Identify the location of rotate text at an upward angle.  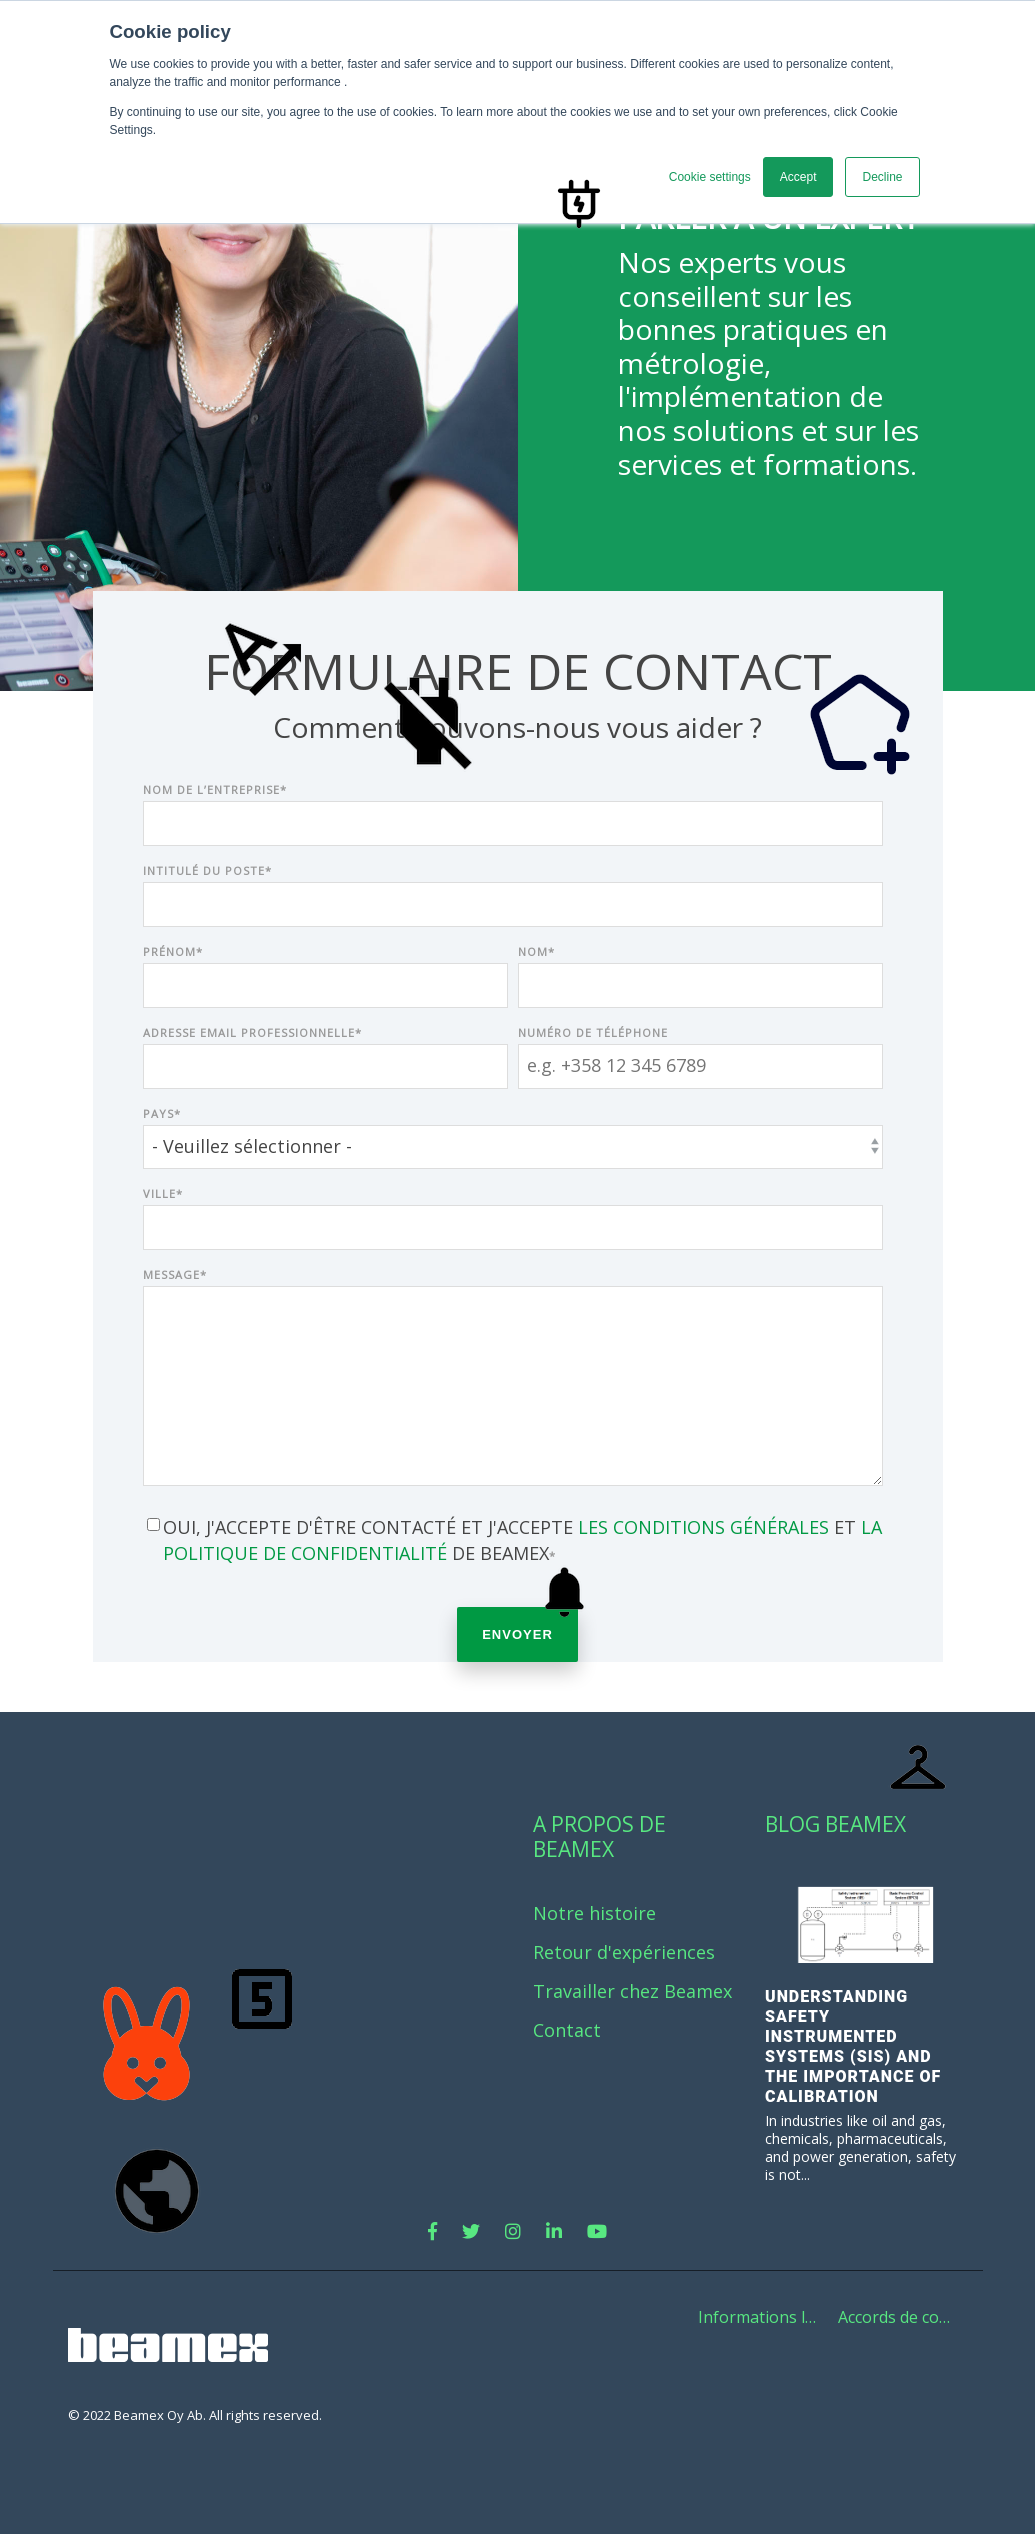
(262, 657).